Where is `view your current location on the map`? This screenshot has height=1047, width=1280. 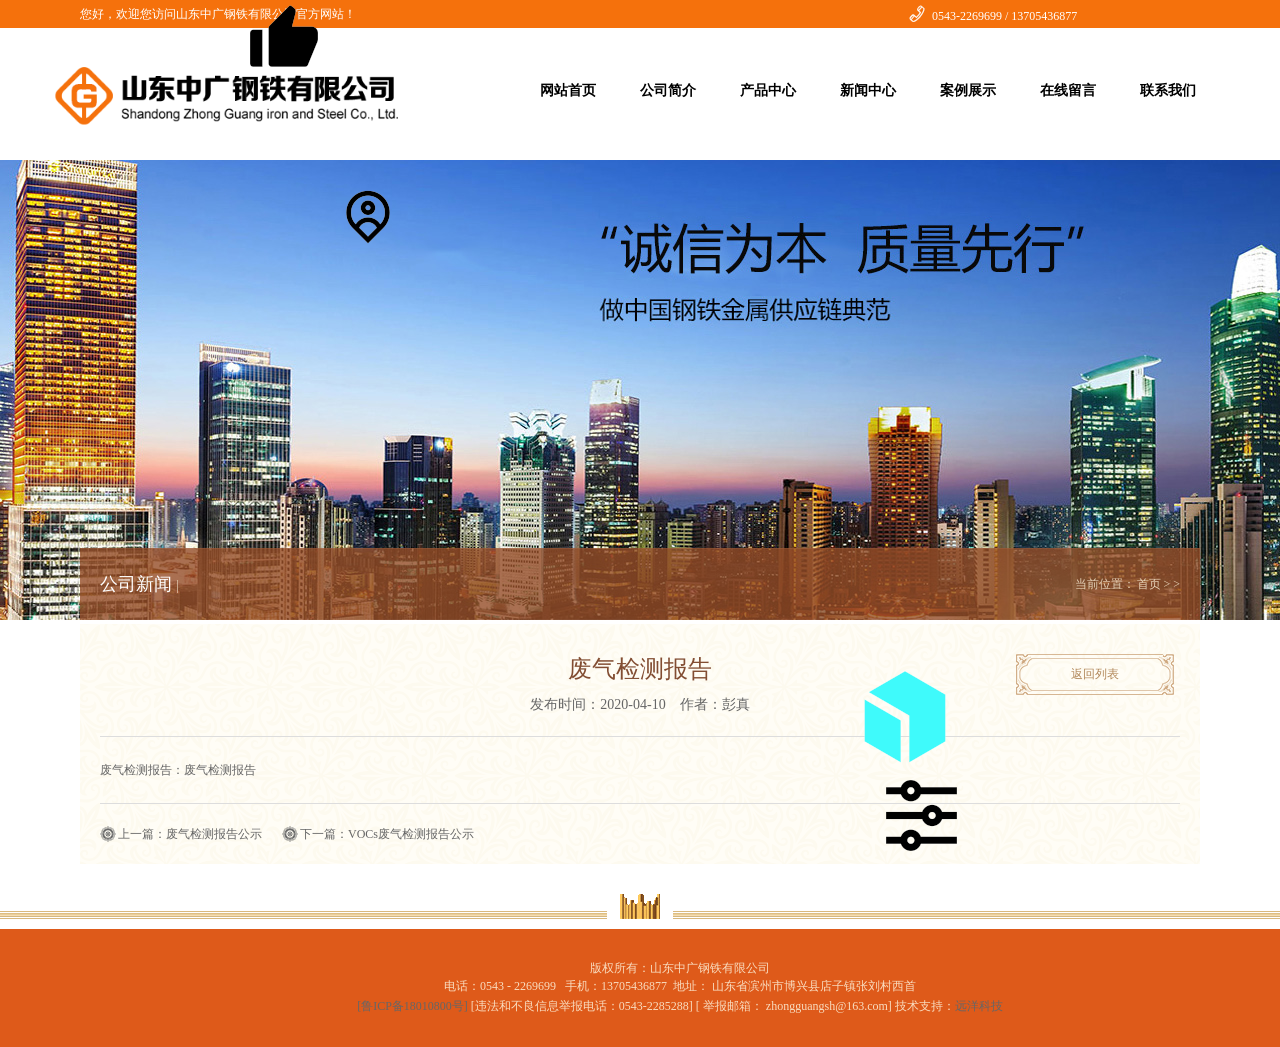
view your current location on the map is located at coordinates (368, 215).